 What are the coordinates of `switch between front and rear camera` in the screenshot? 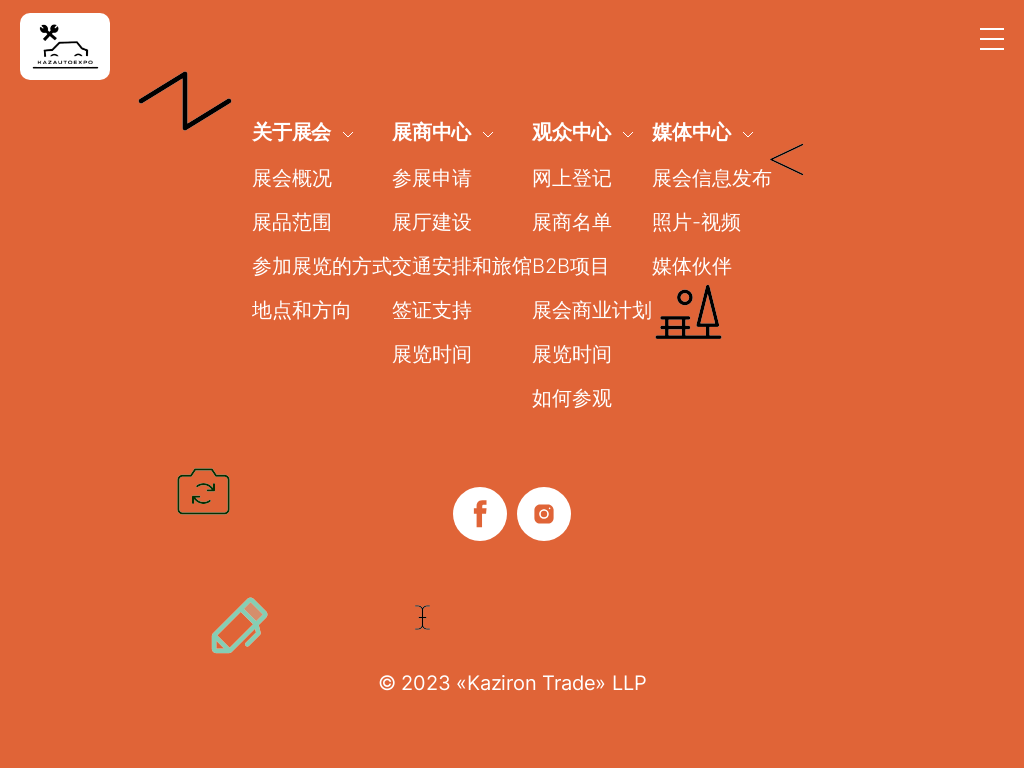 It's located at (203, 492).